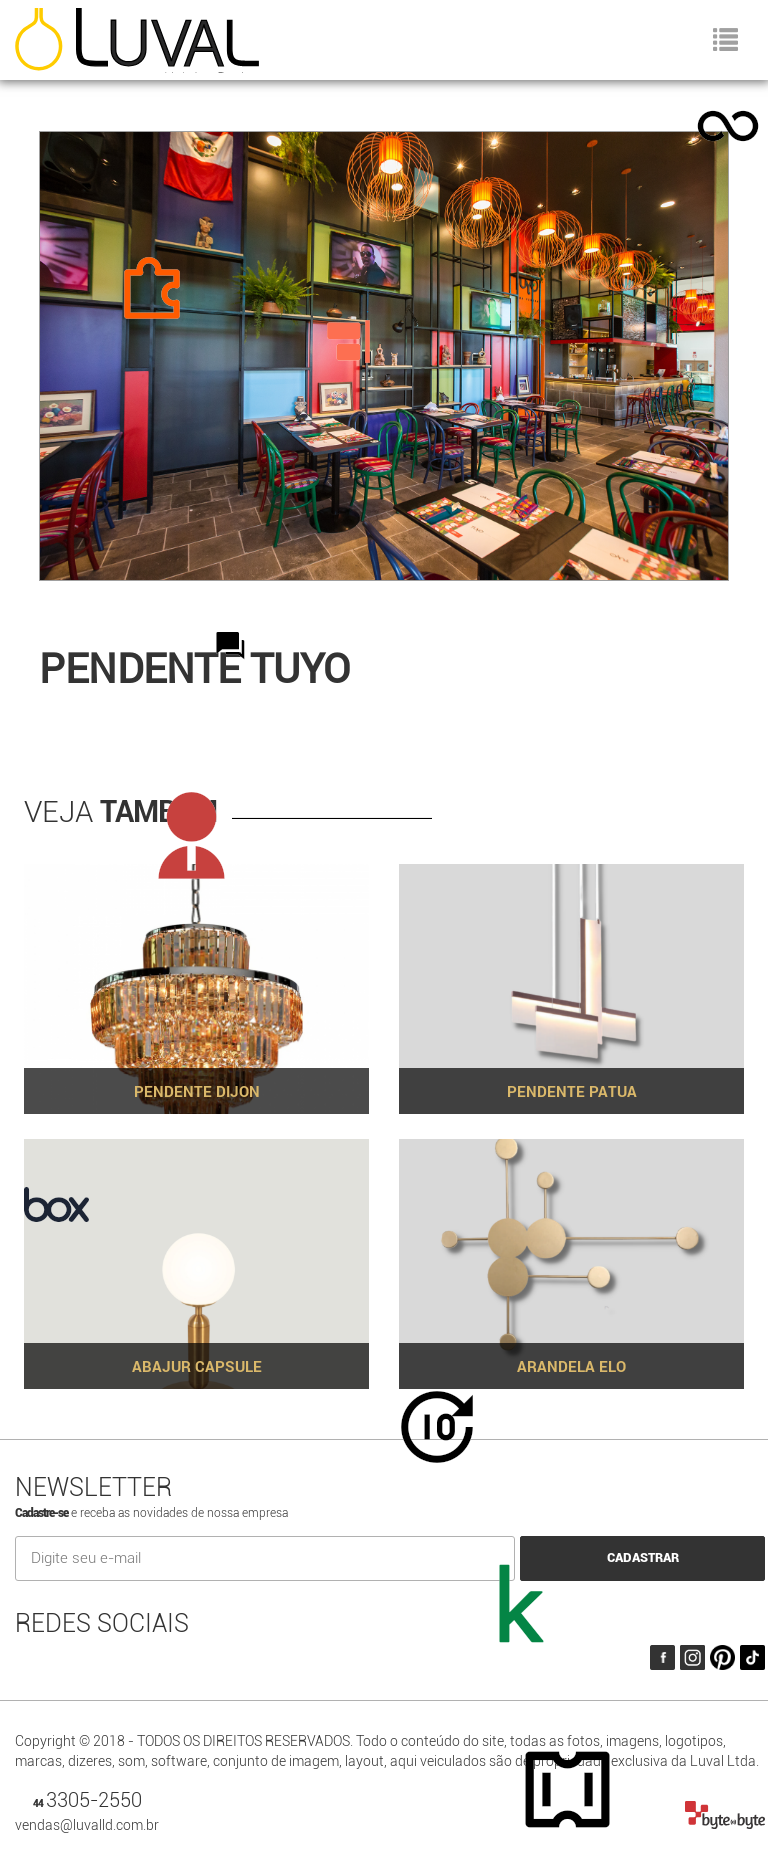 Image resolution: width=768 pixels, height=1860 pixels. I want to click on indicates unlimited or infinite content, so click(728, 126).